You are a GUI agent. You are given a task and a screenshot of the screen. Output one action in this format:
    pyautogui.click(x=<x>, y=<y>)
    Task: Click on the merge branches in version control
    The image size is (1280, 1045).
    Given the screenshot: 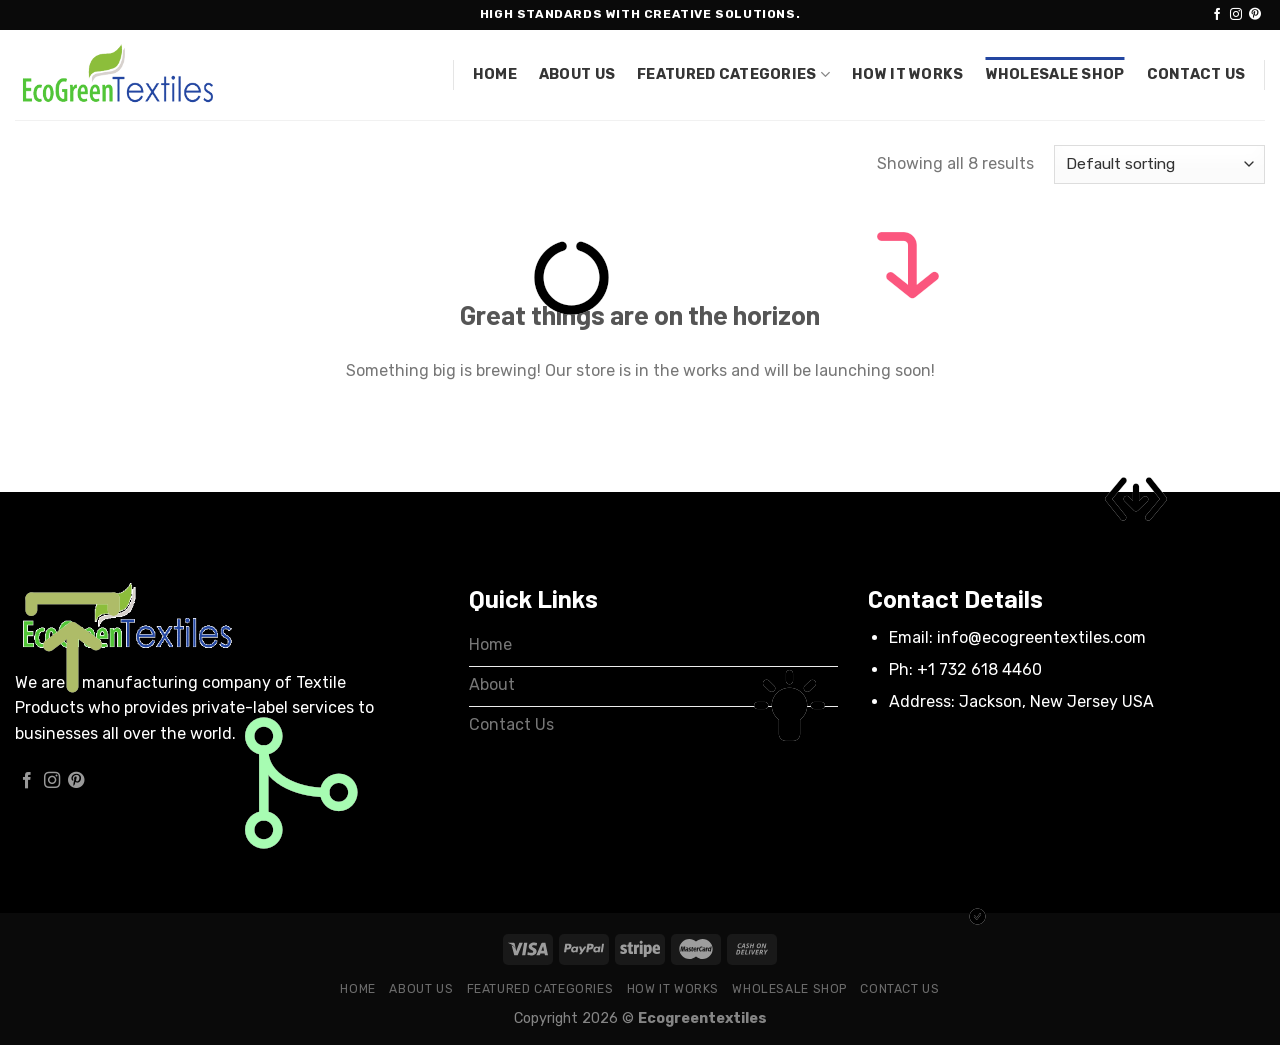 What is the action you would take?
    pyautogui.click(x=301, y=783)
    